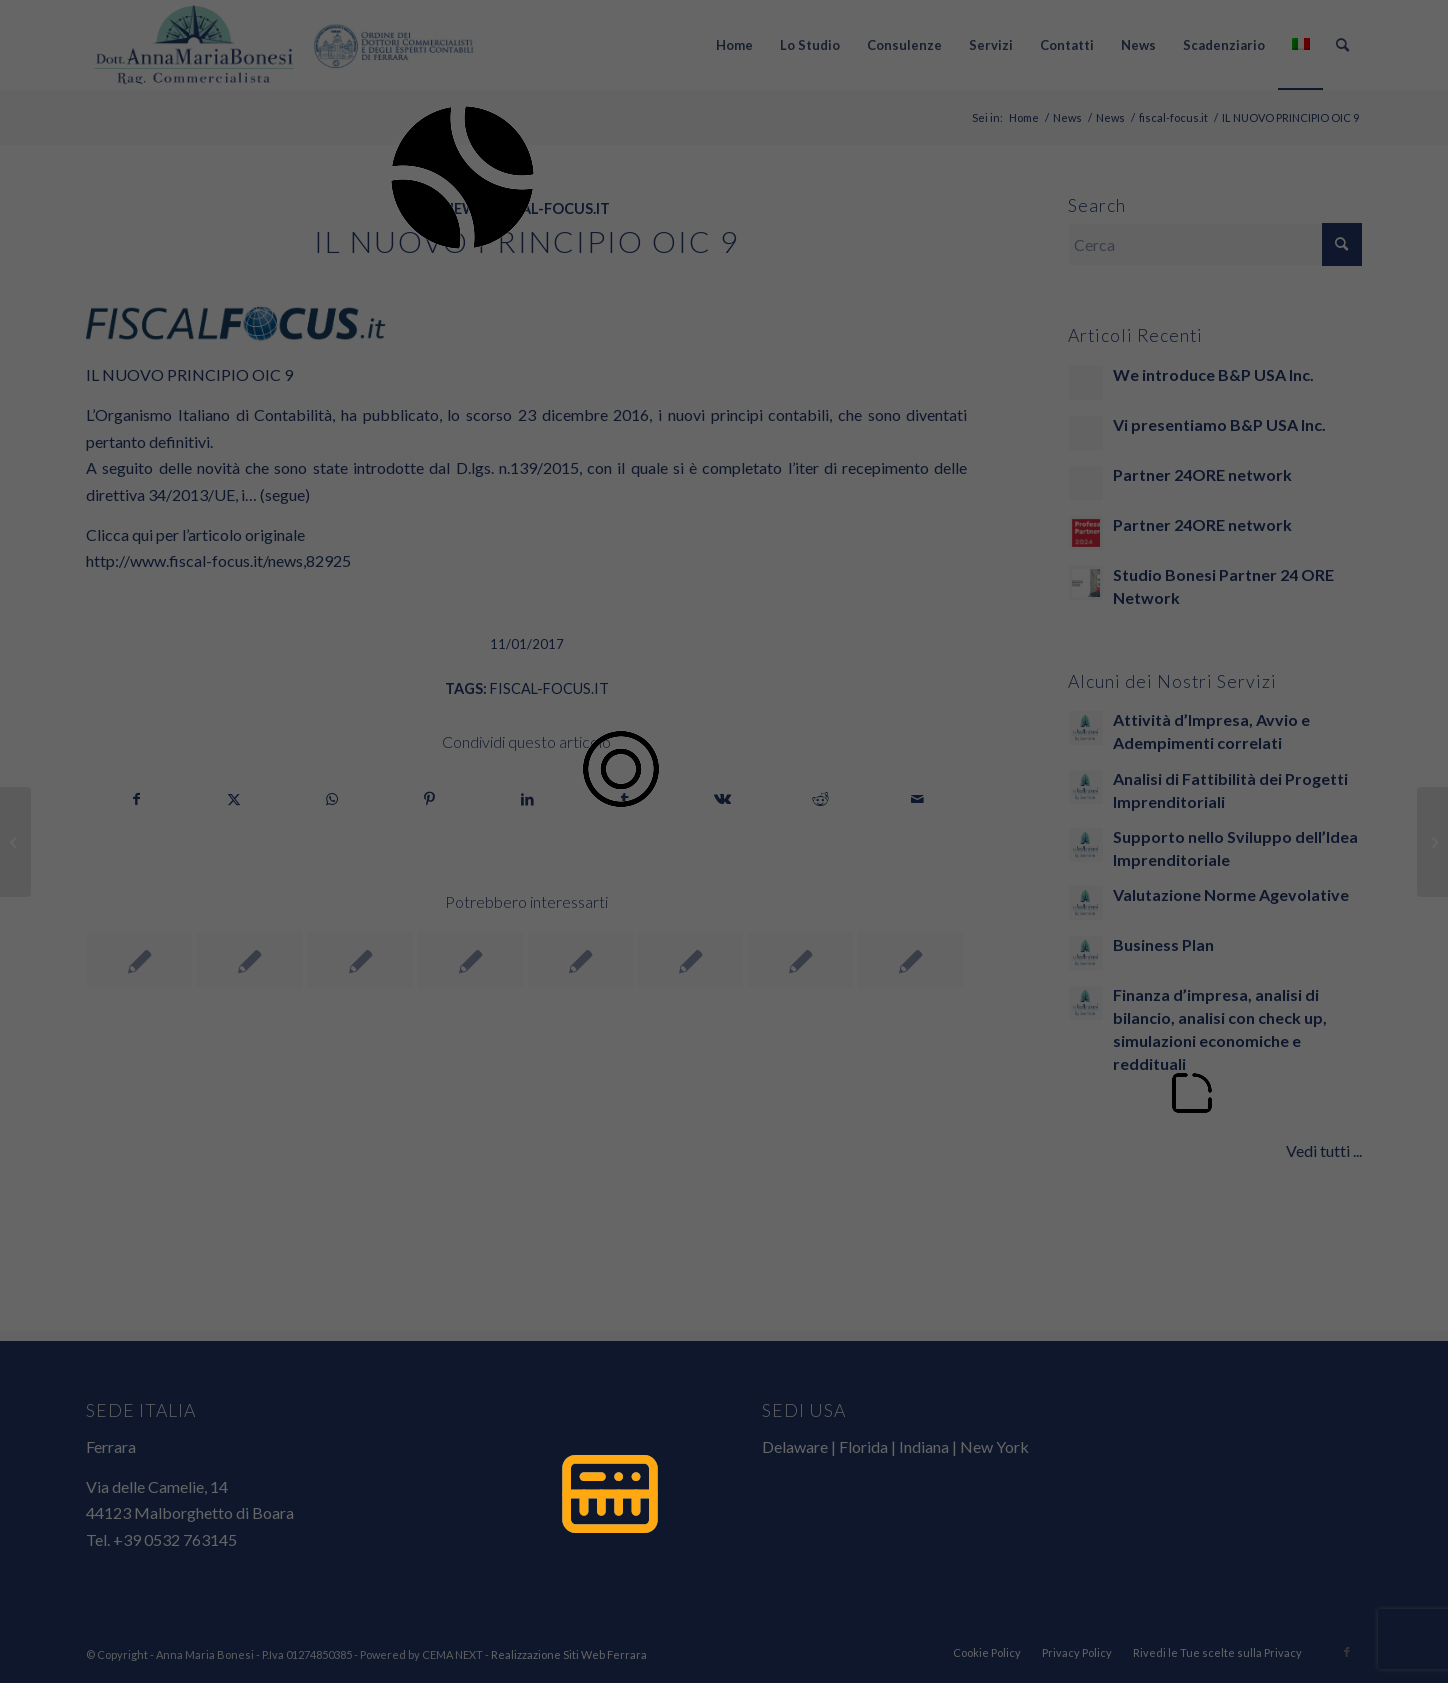  I want to click on open music keyboard or piano tool, so click(610, 1494).